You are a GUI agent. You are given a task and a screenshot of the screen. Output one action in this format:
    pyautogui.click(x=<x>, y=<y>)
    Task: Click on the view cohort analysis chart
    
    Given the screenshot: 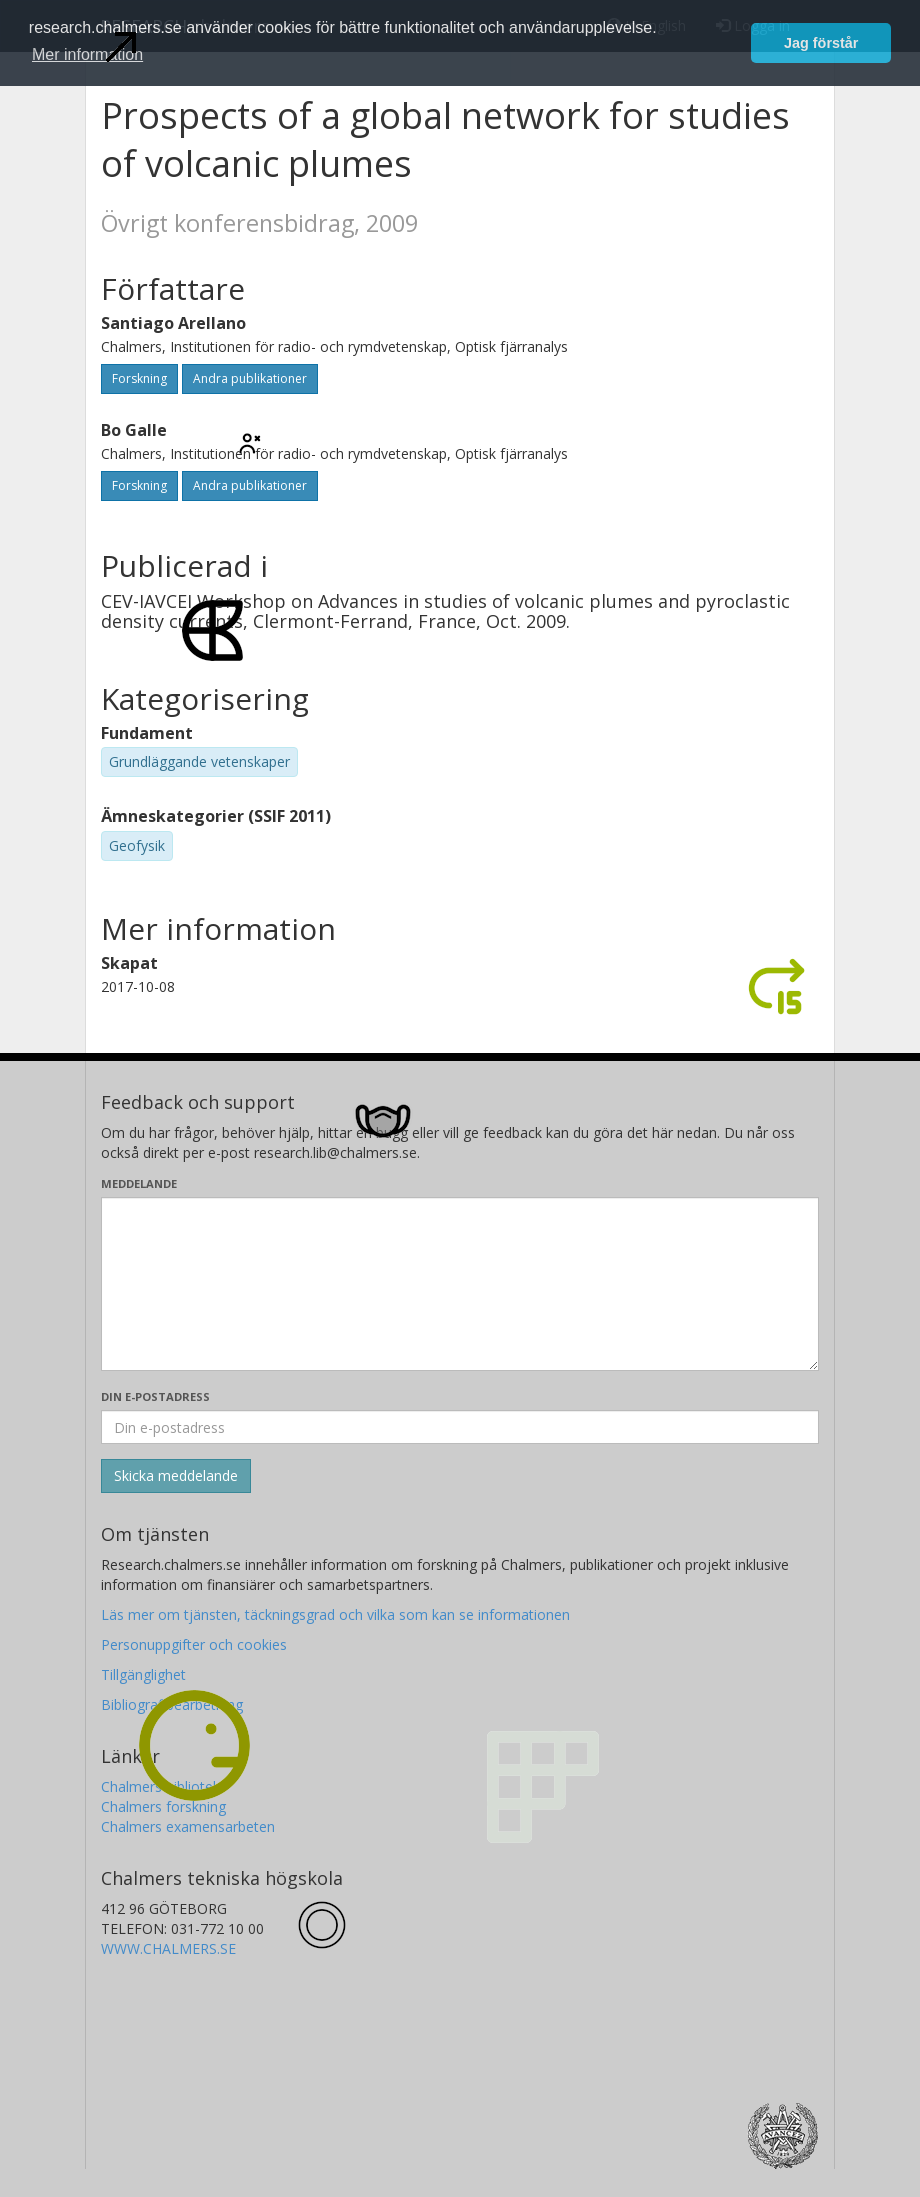 What is the action you would take?
    pyautogui.click(x=543, y=1787)
    